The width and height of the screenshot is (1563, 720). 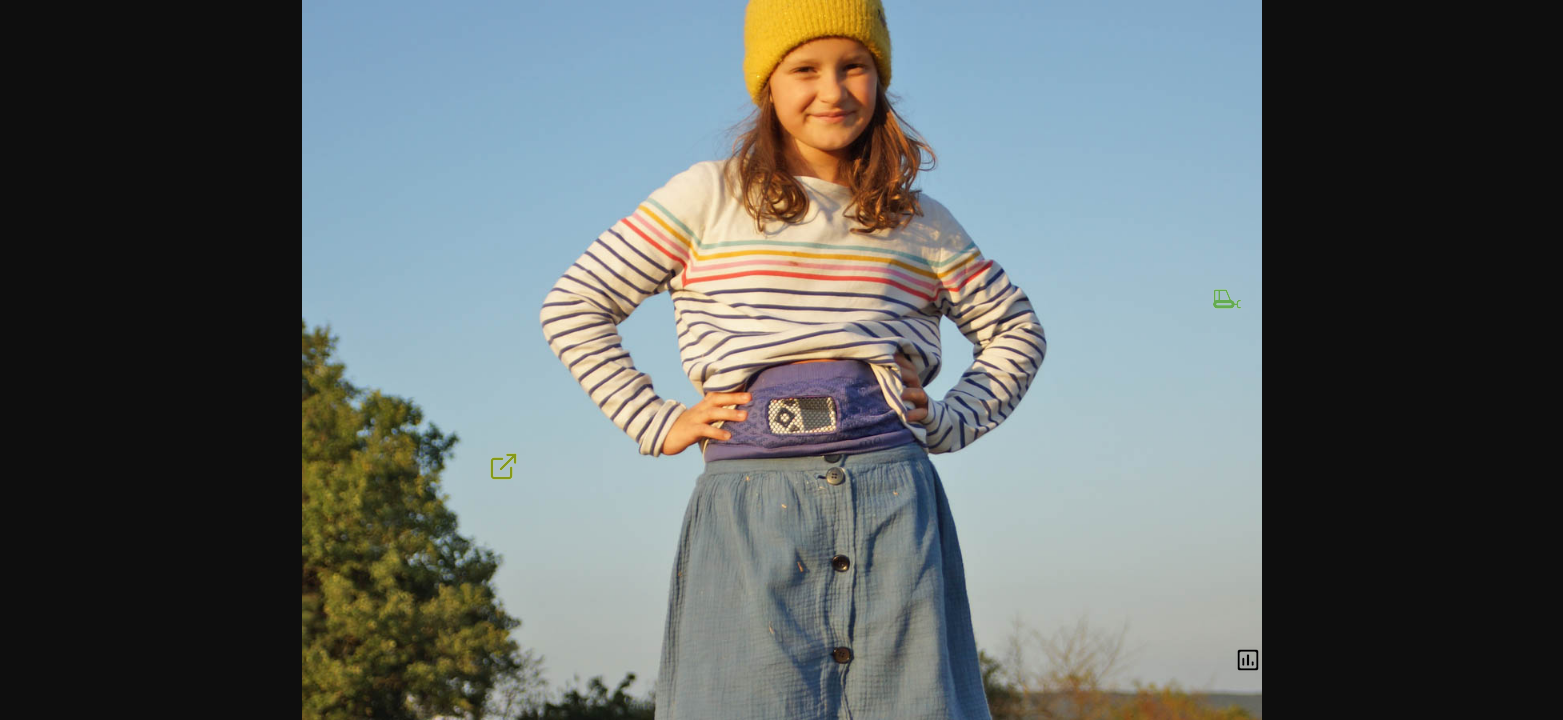 I want to click on construction or building feature, so click(x=1227, y=299).